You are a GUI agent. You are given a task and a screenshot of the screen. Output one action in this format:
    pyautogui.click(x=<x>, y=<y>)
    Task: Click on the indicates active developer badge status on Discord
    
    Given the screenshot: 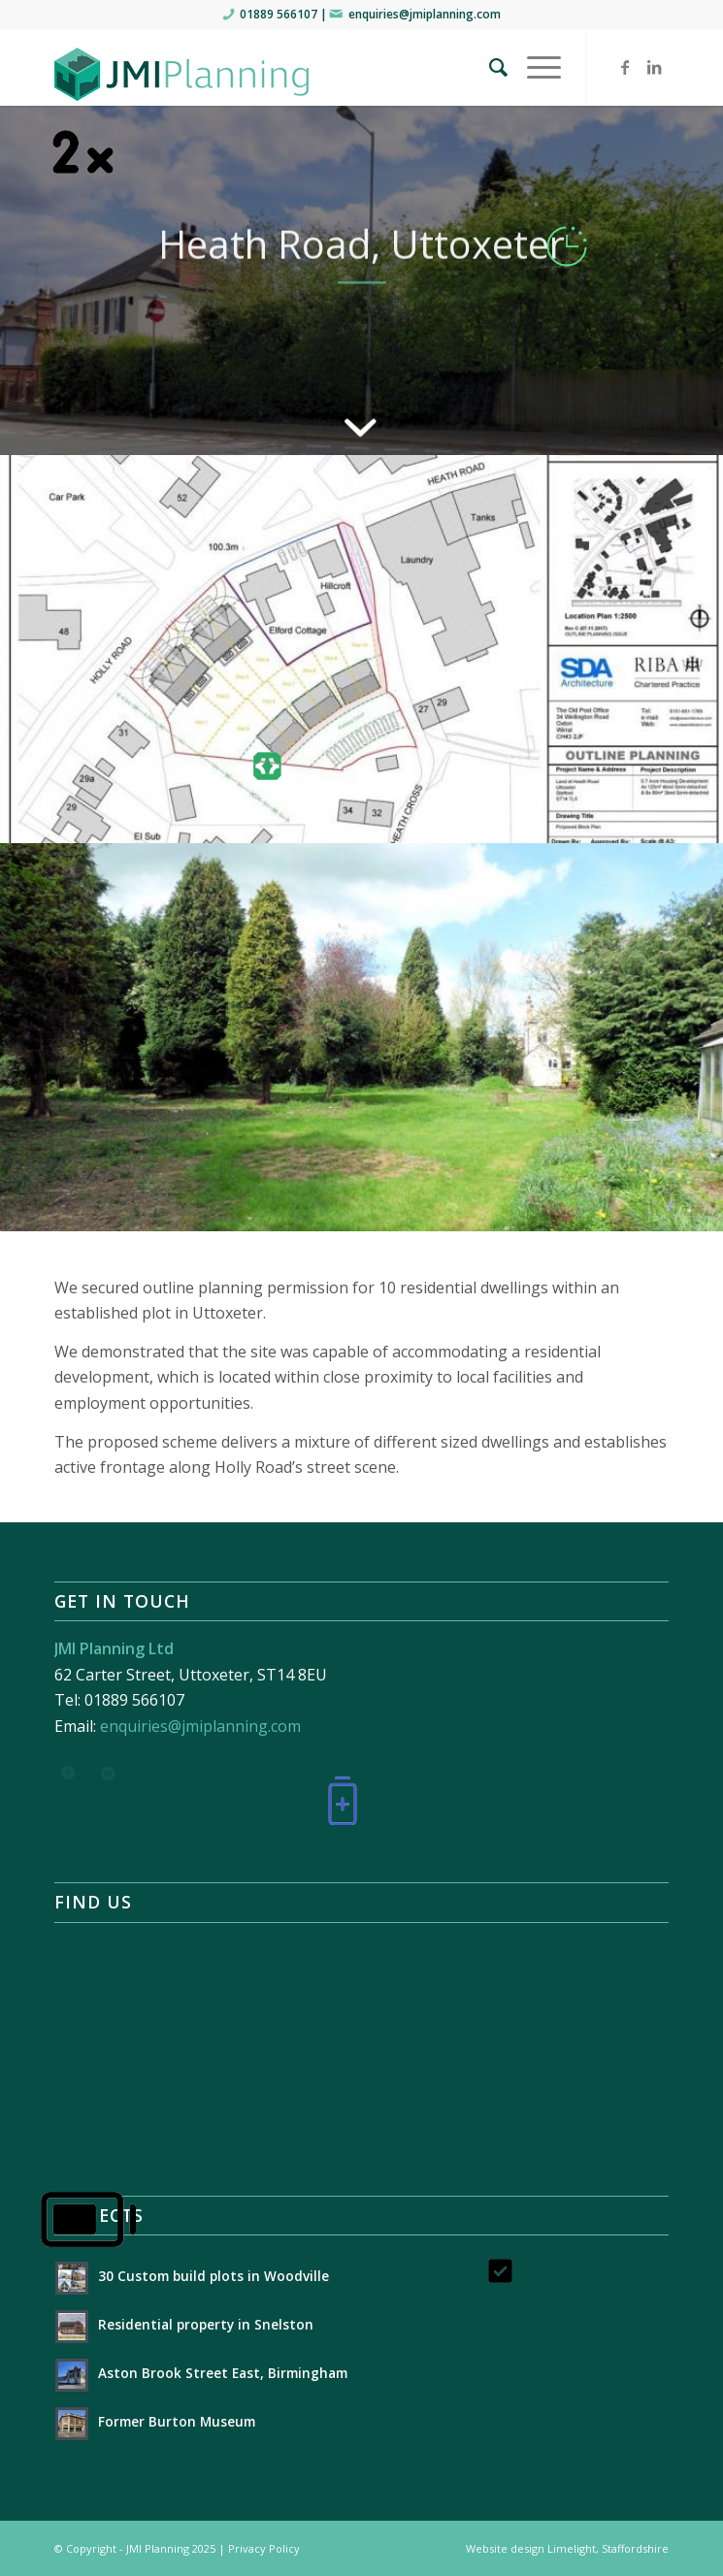 What is the action you would take?
    pyautogui.click(x=267, y=766)
    